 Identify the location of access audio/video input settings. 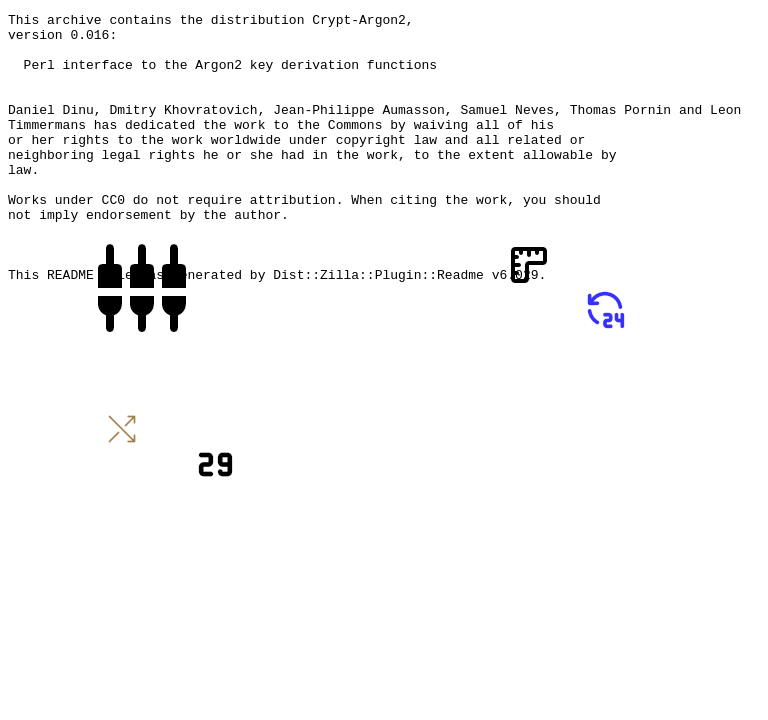
(142, 288).